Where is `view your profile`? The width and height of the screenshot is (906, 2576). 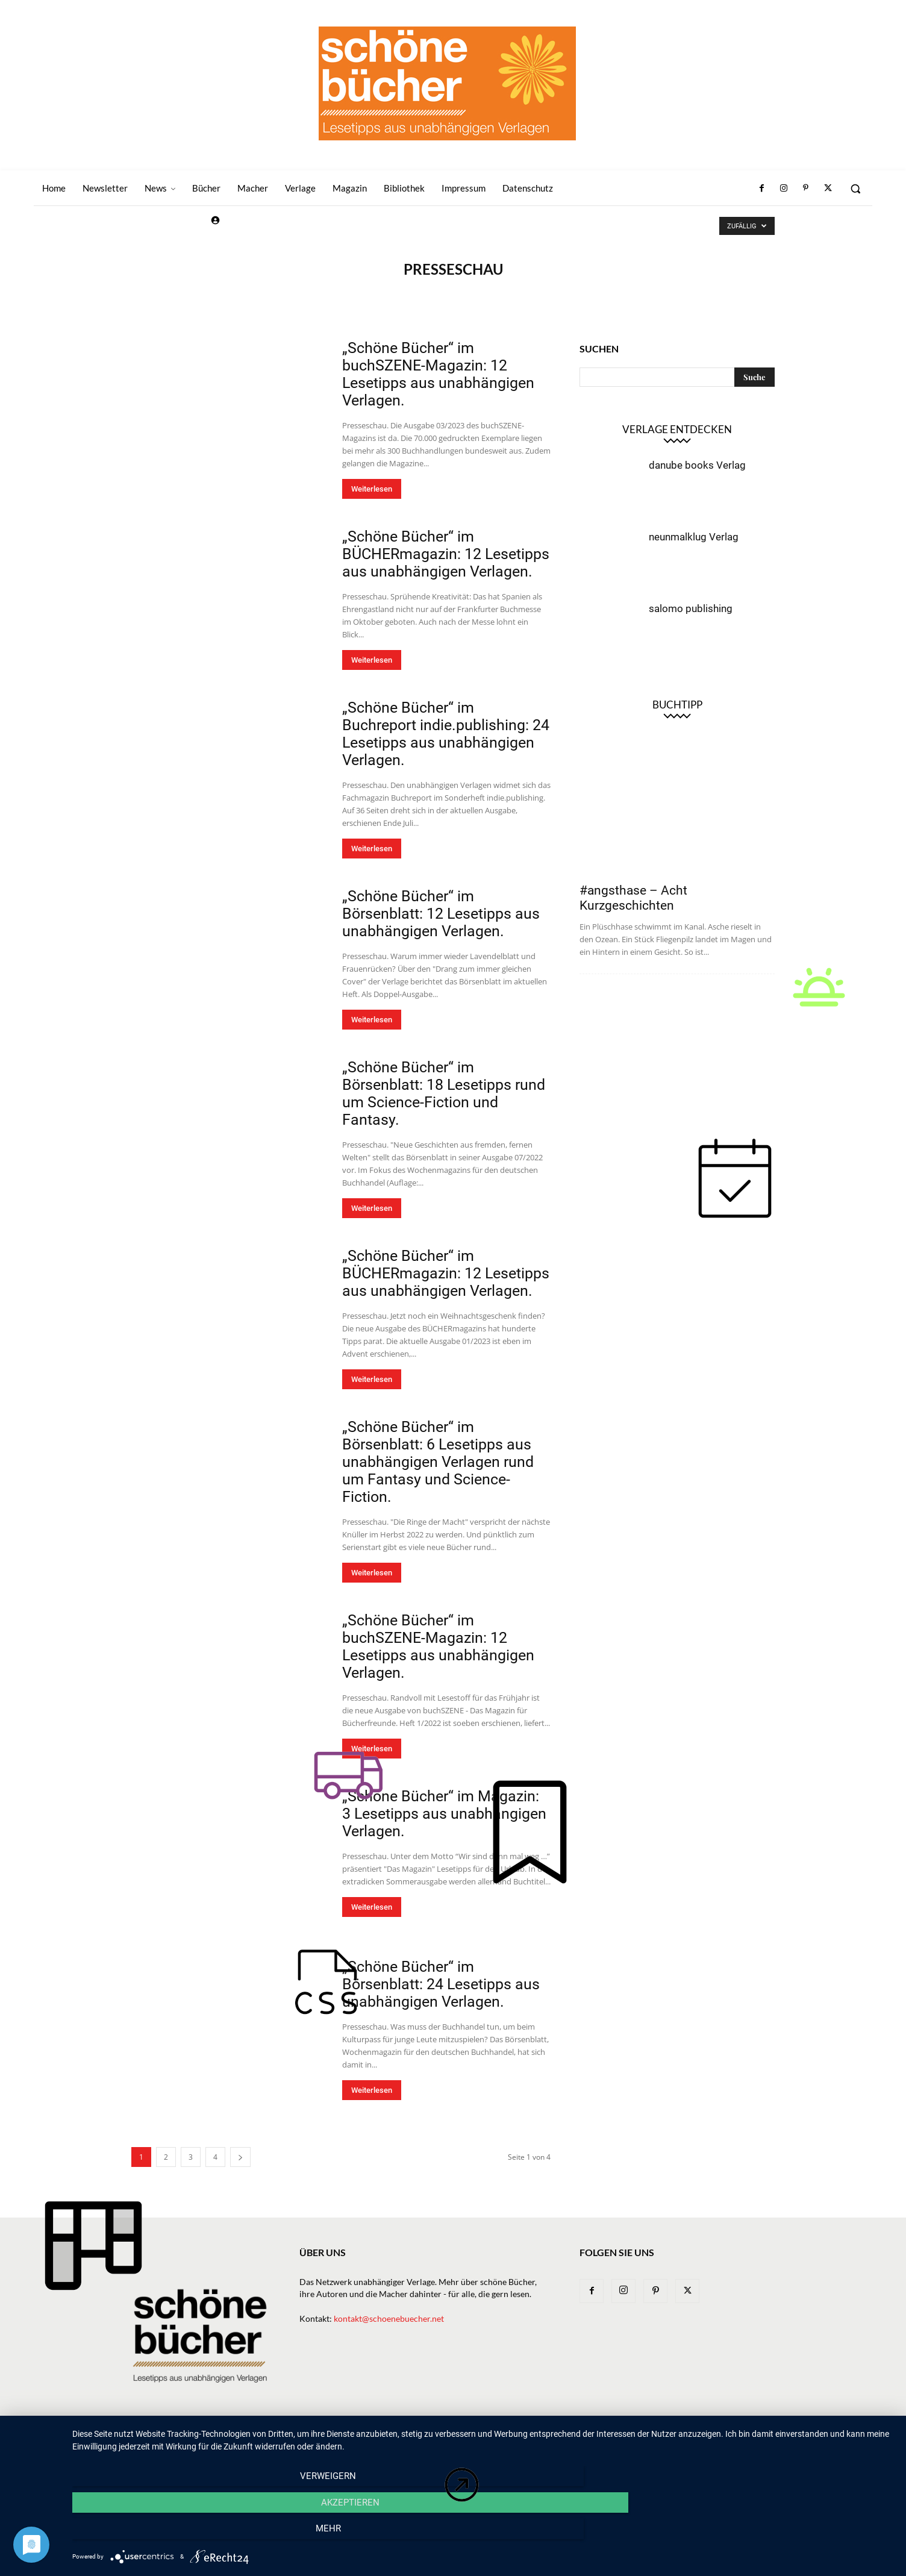 view your profile is located at coordinates (215, 220).